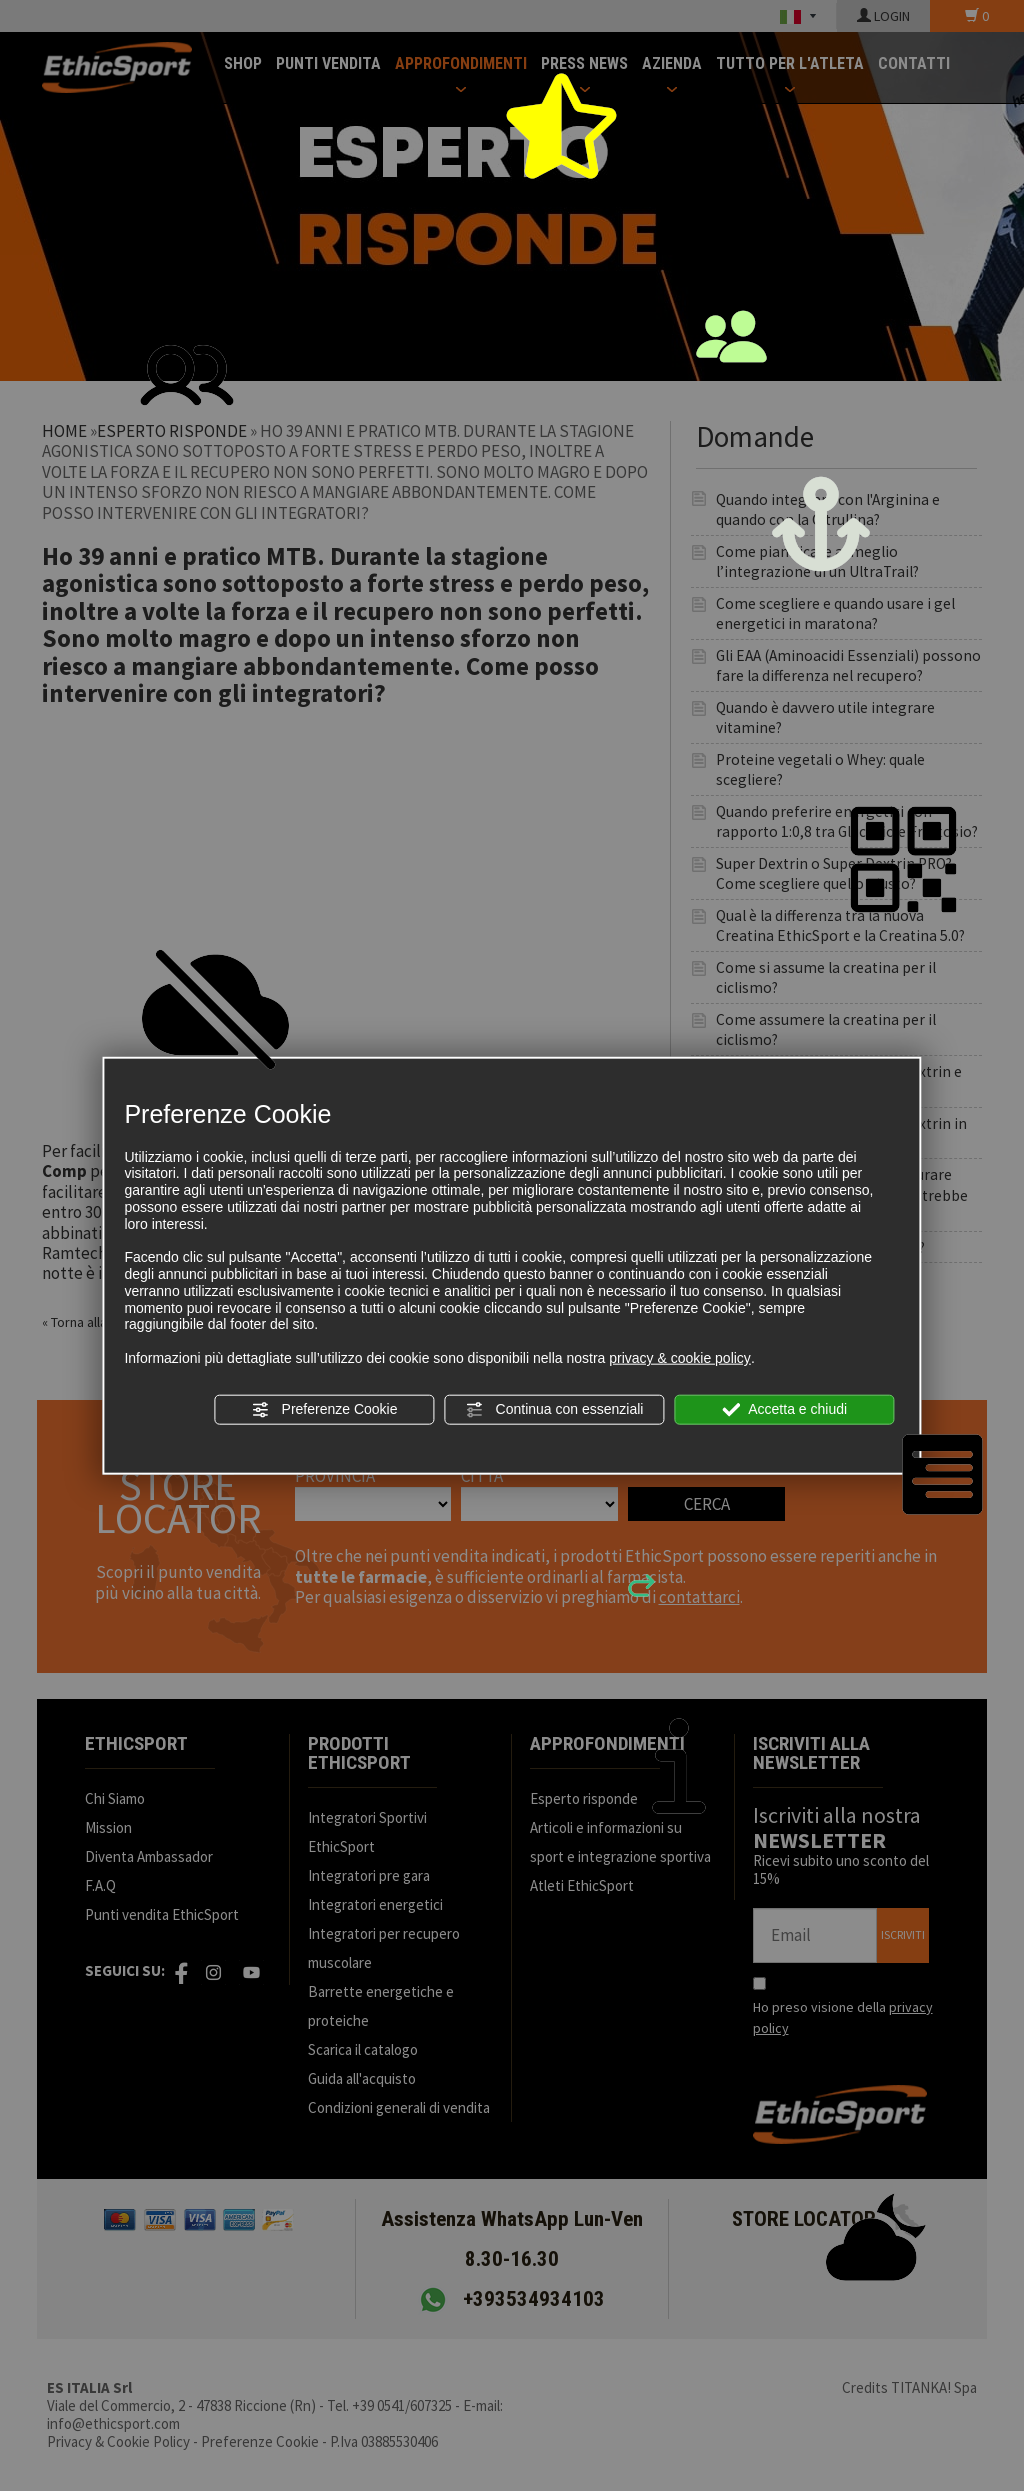  What do you see at coordinates (731, 336) in the screenshot?
I see `view contacts or friends list` at bounding box center [731, 336].